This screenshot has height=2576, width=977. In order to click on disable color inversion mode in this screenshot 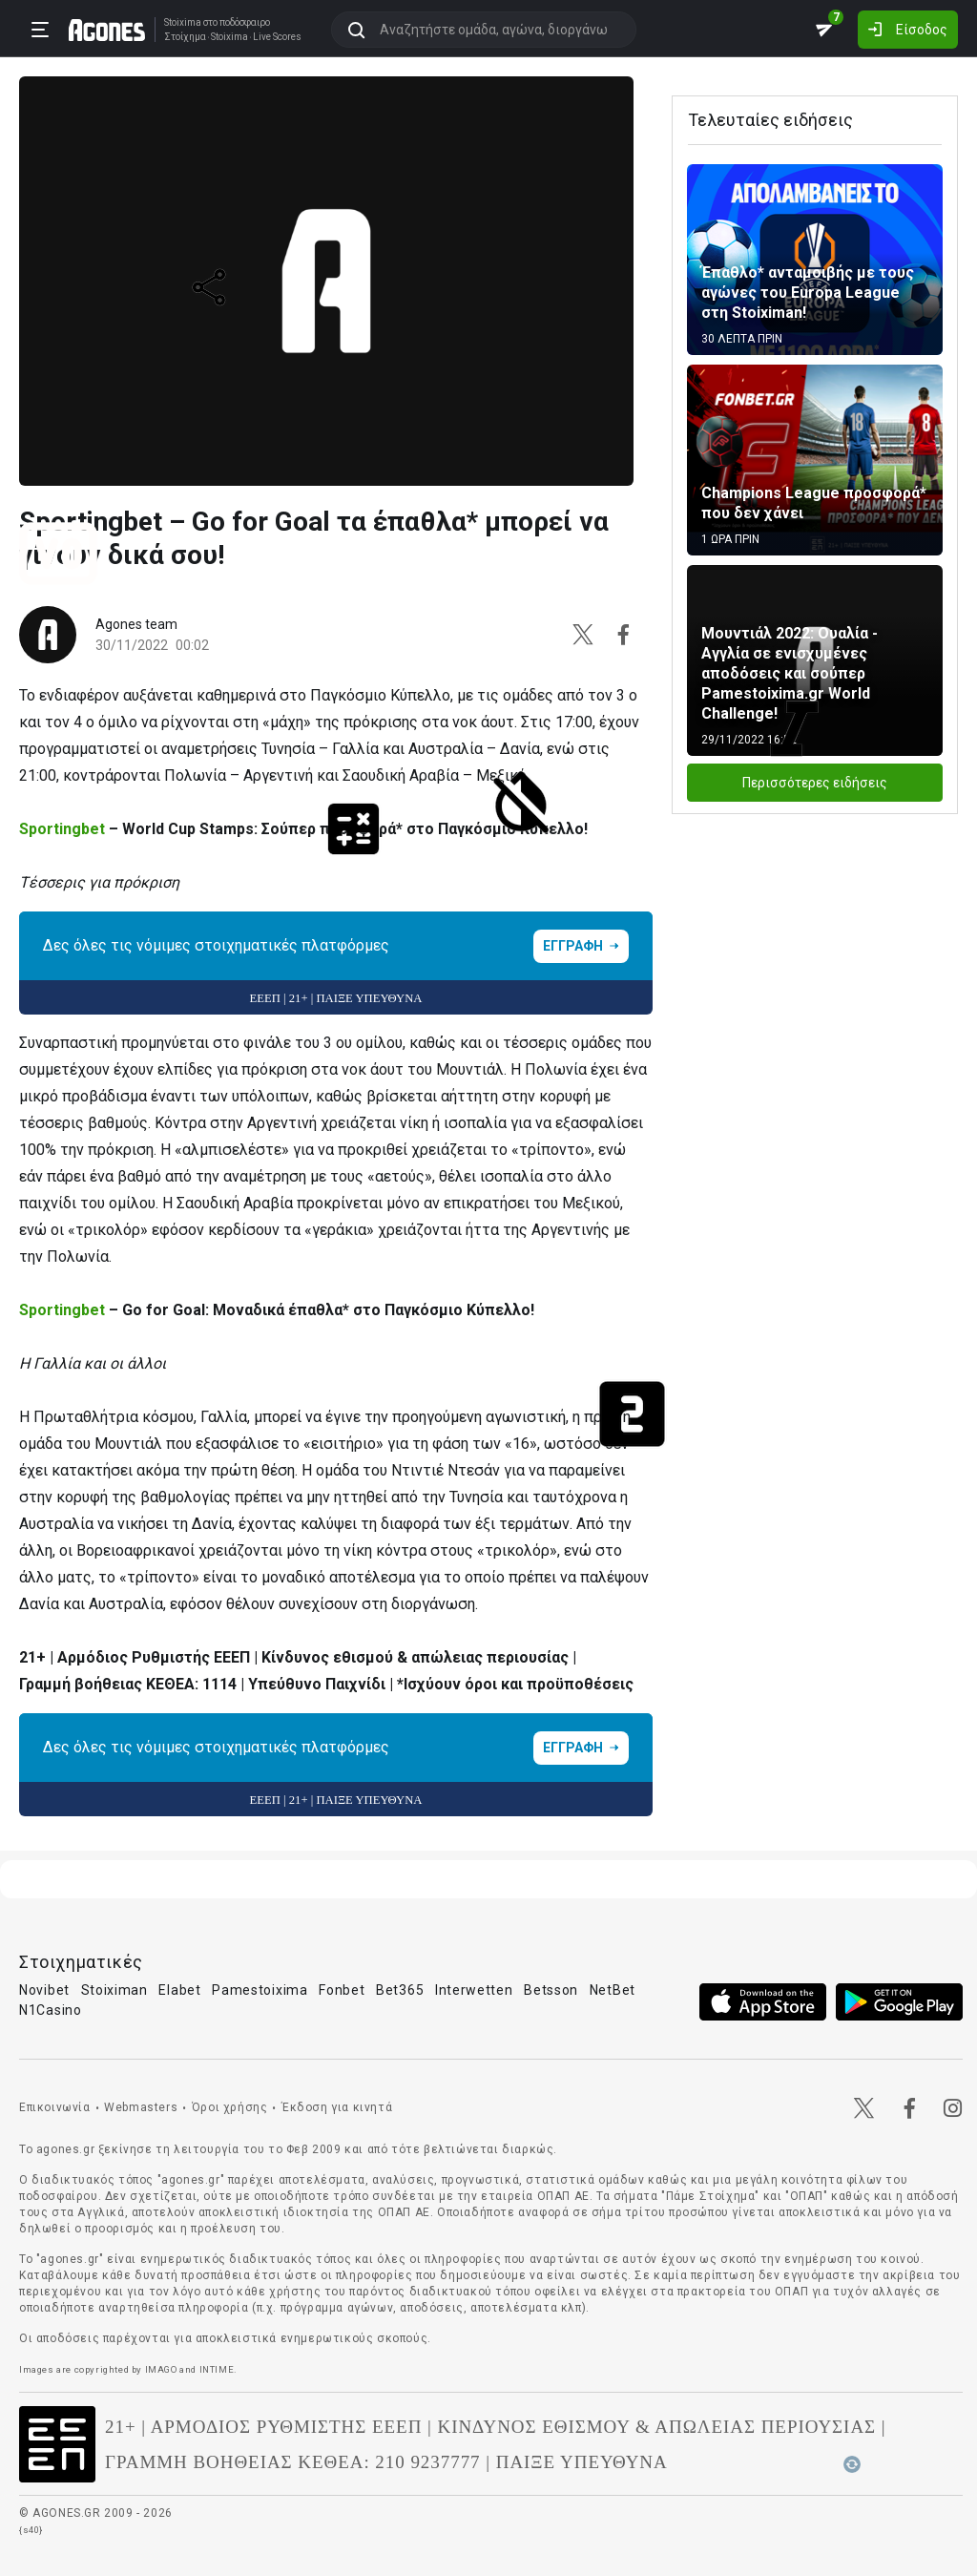, I will do `click(521, 801)`.